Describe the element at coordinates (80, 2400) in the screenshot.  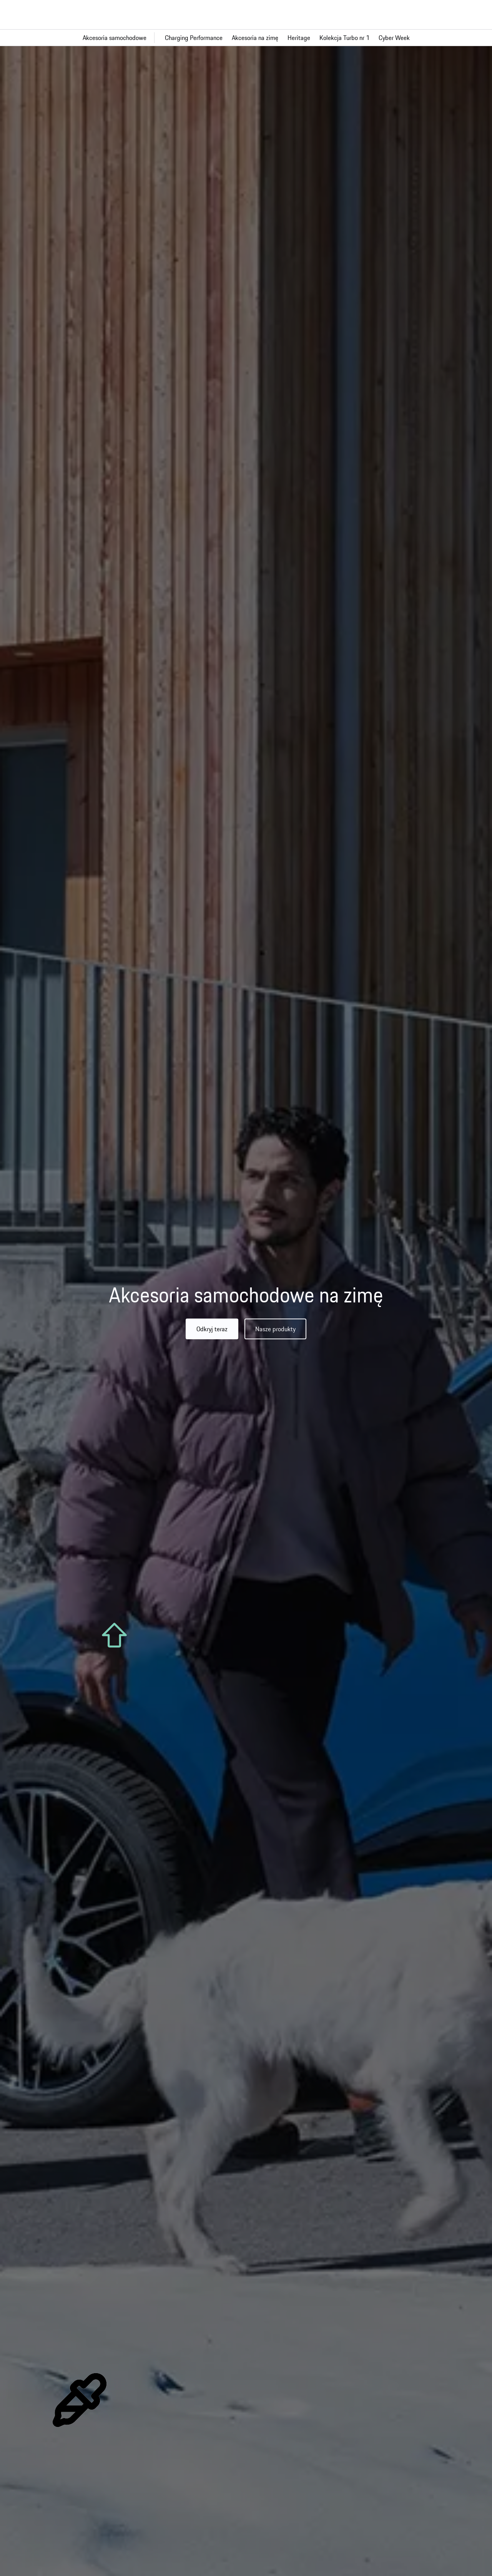
I see `pick a color from the canvas` at that location.